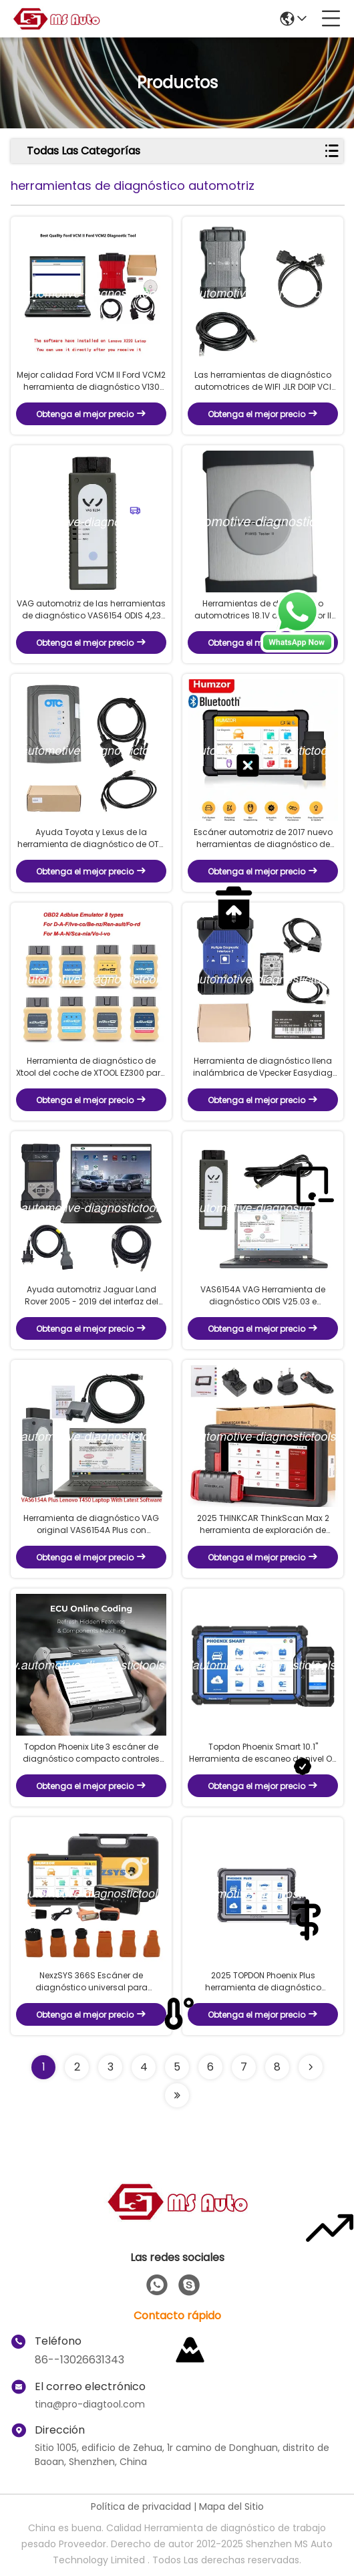 The width and height of the screenshot is (354, 2576). I want to click on verified account or profile status, so click(303, 1766).